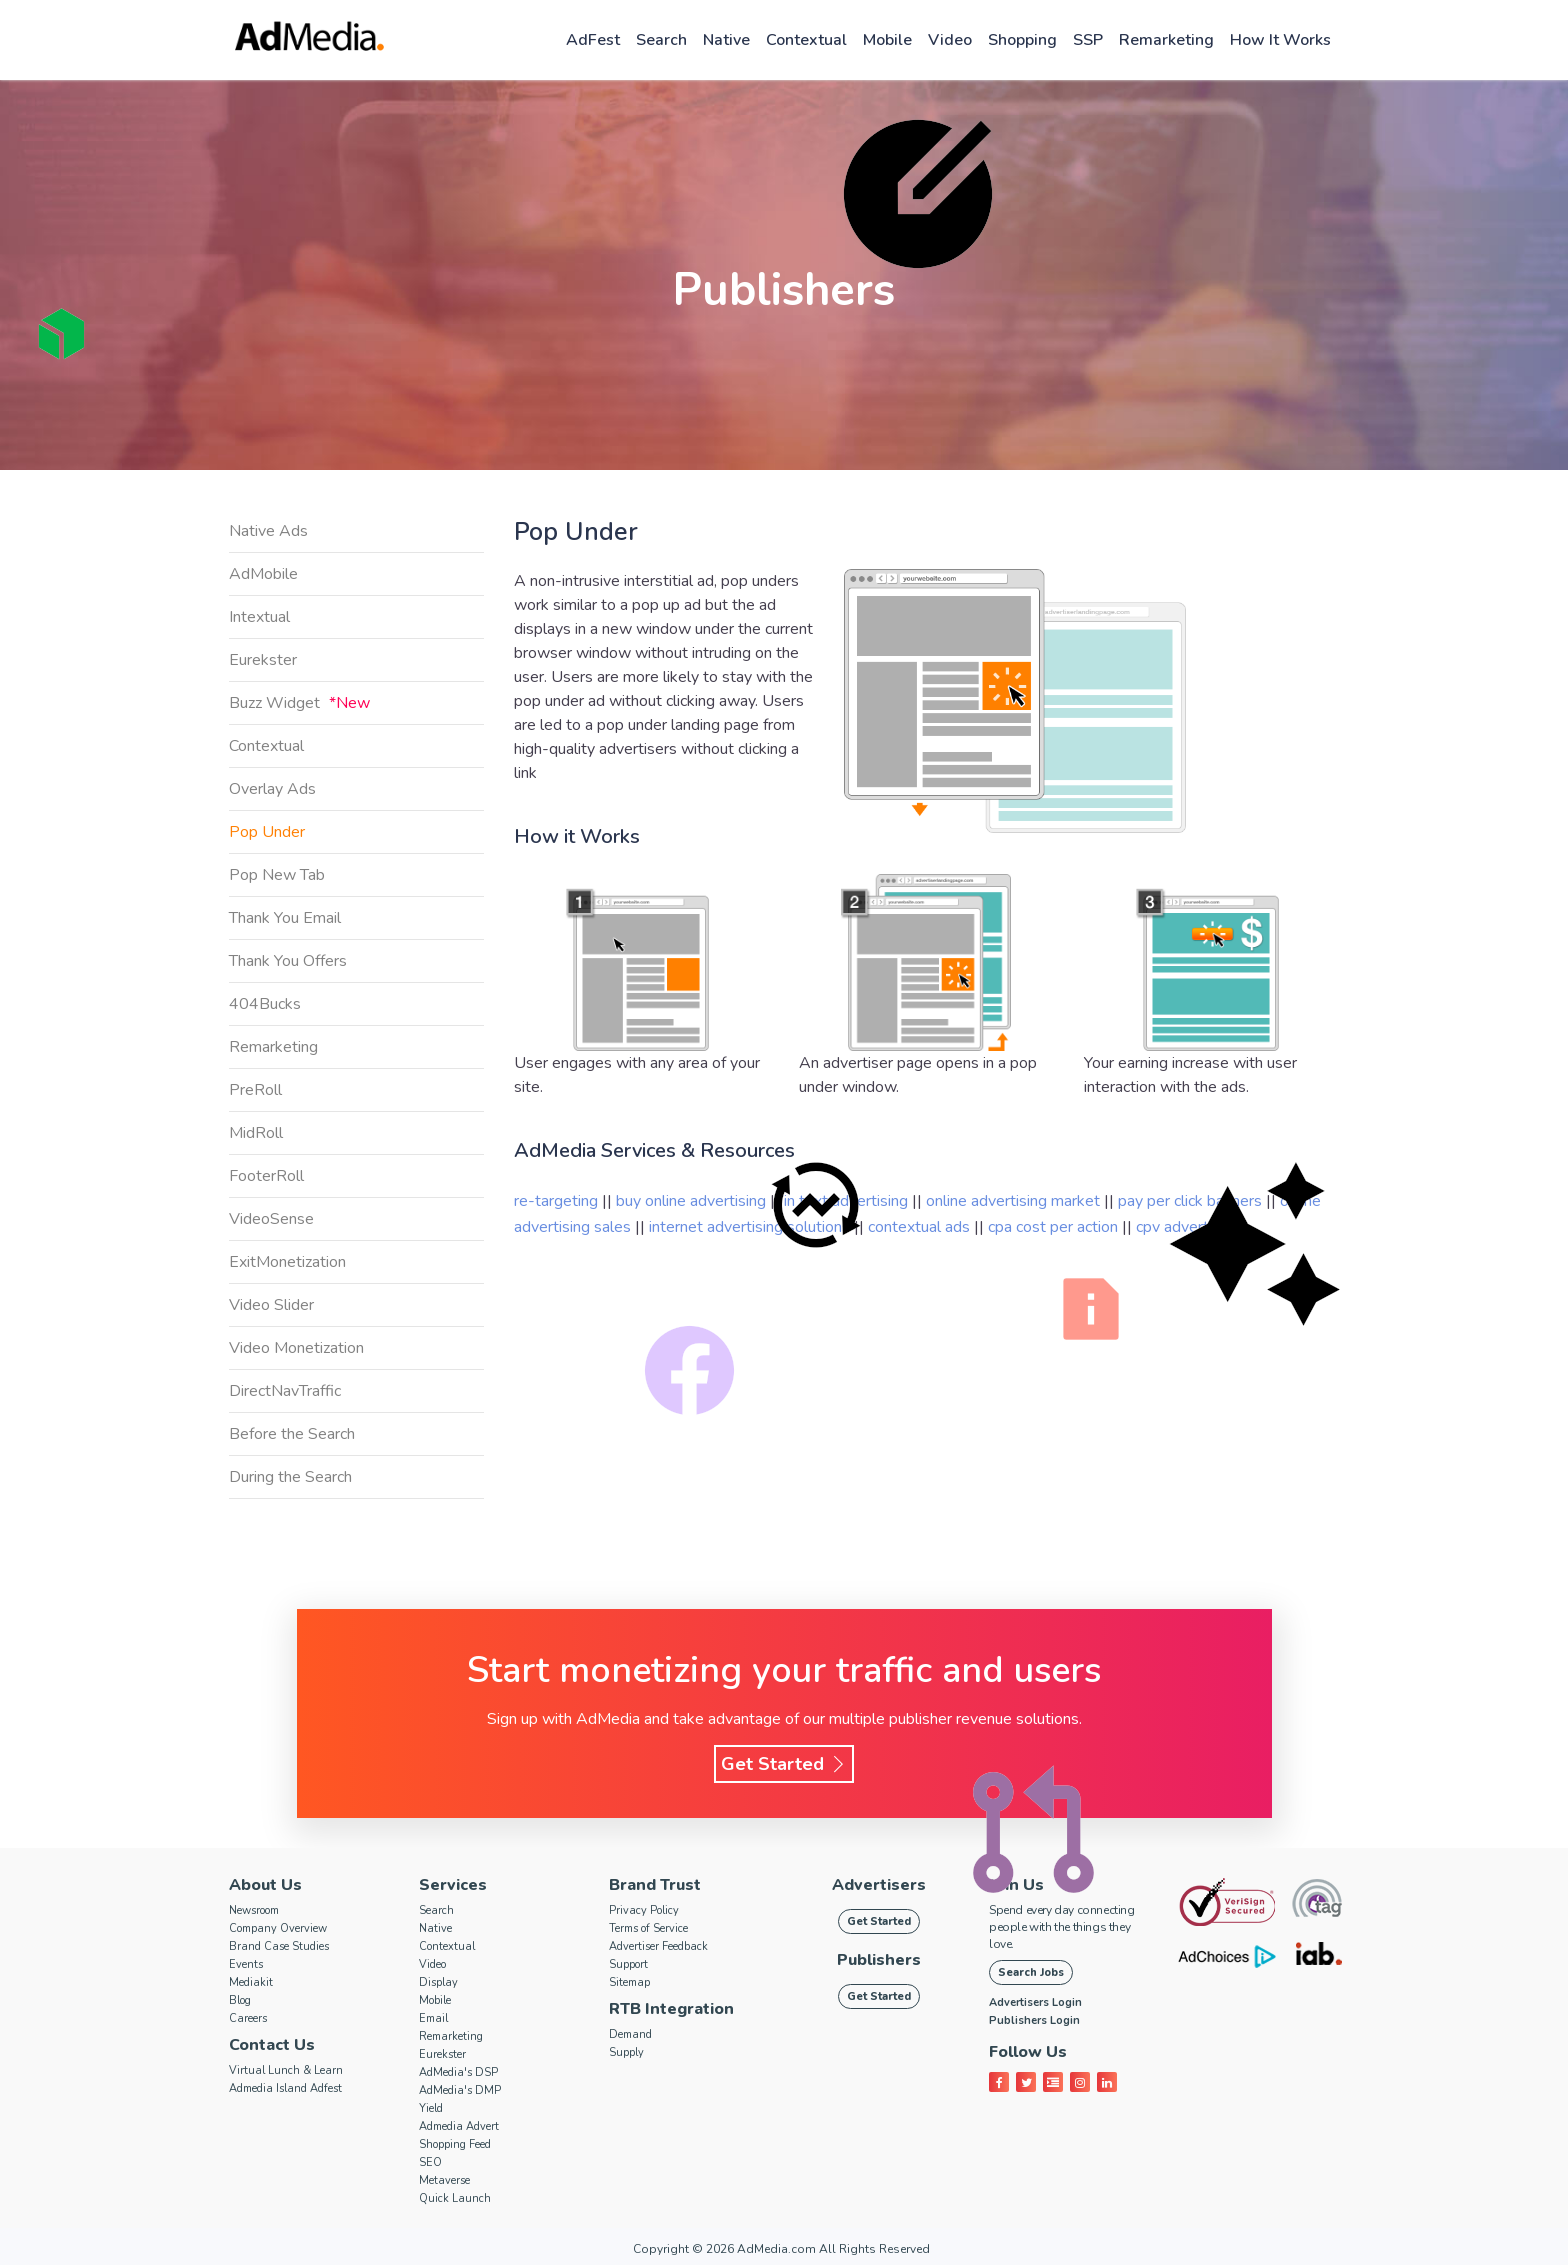  I want to click on open facebook, so click(689, 1370).